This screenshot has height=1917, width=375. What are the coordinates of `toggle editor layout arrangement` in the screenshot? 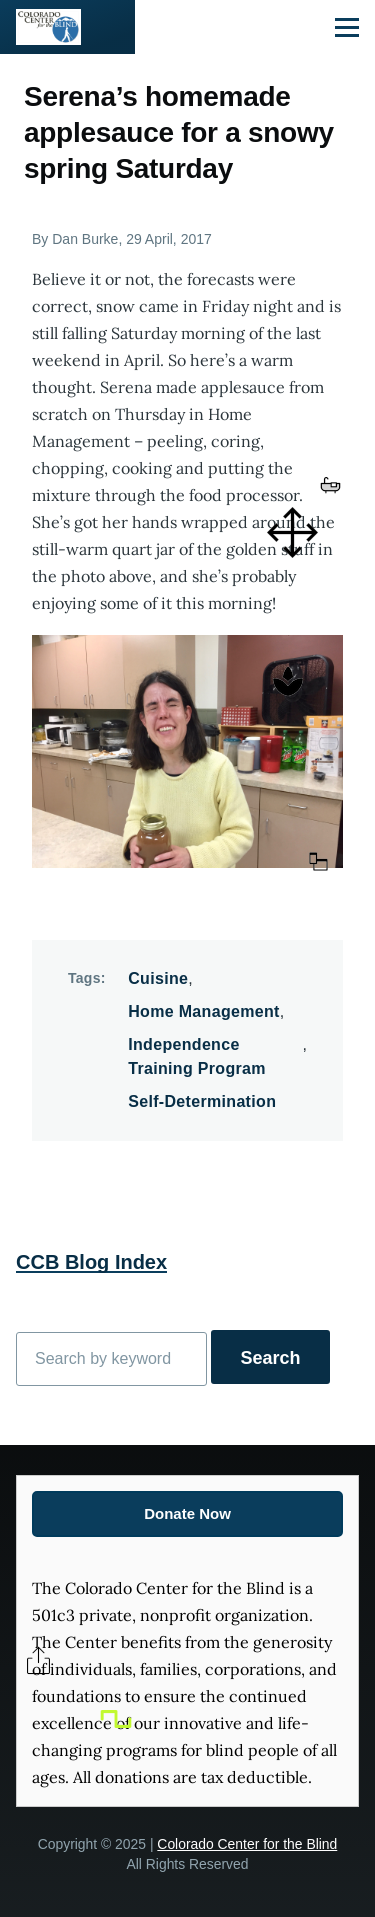 It's located at (318, 861).